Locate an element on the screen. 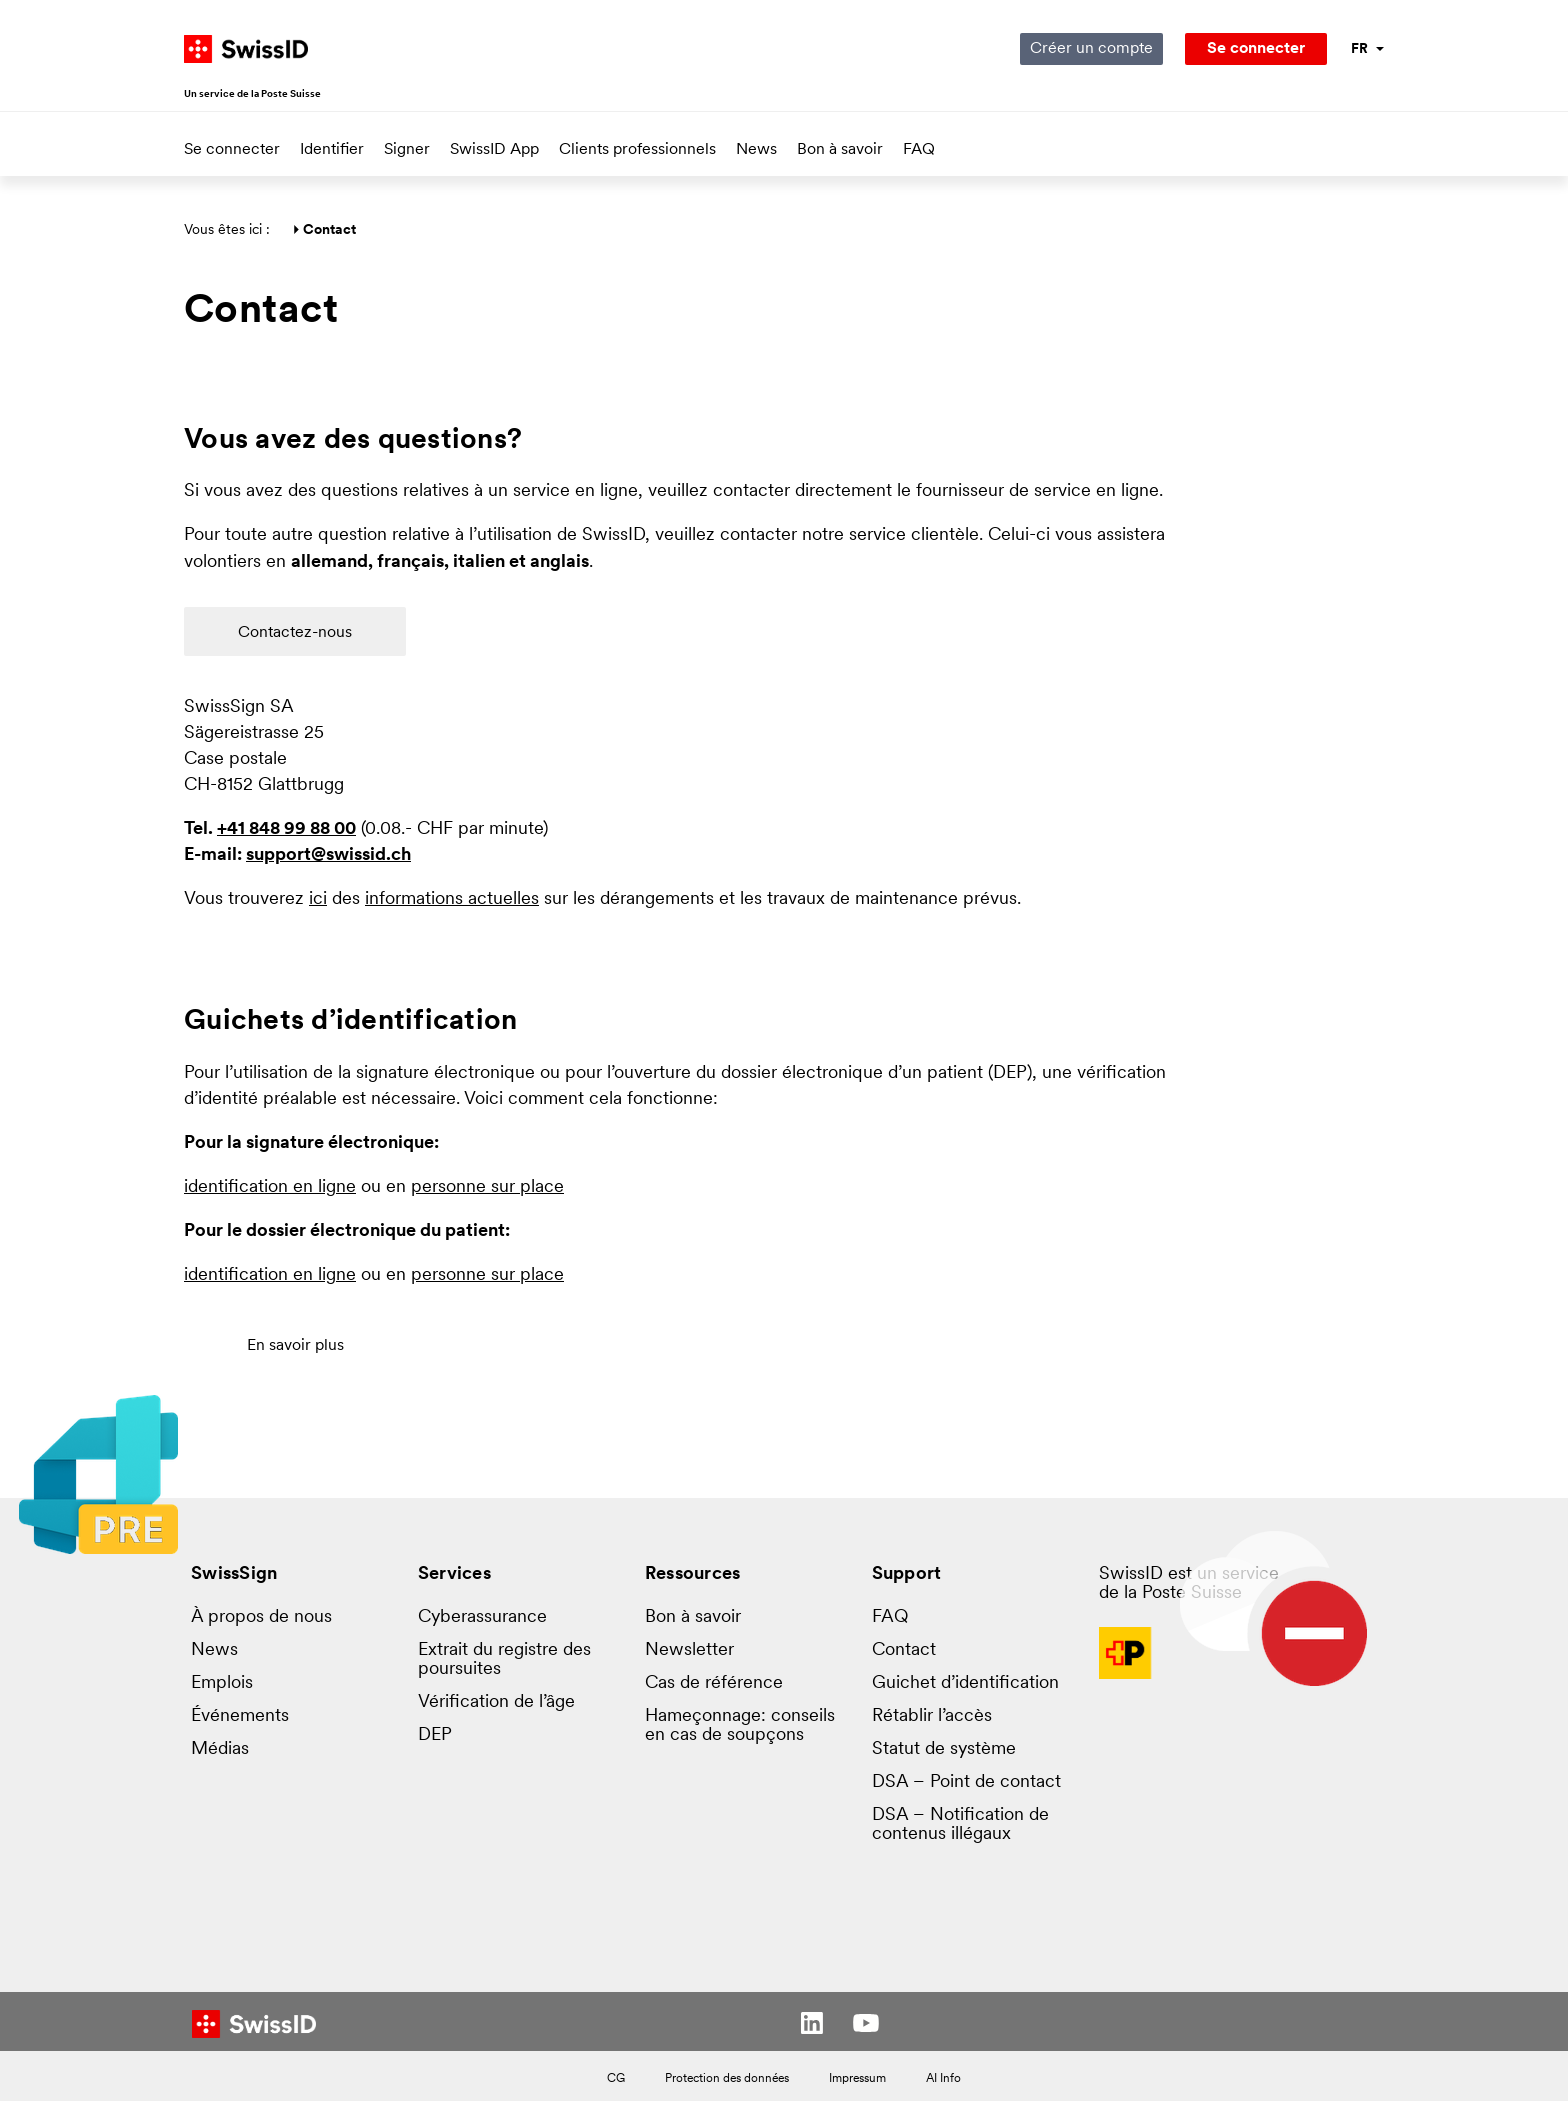 The image size is (1568, 2101). OneDrive sync error or upload failure is located at coordinates (1273, 1592).